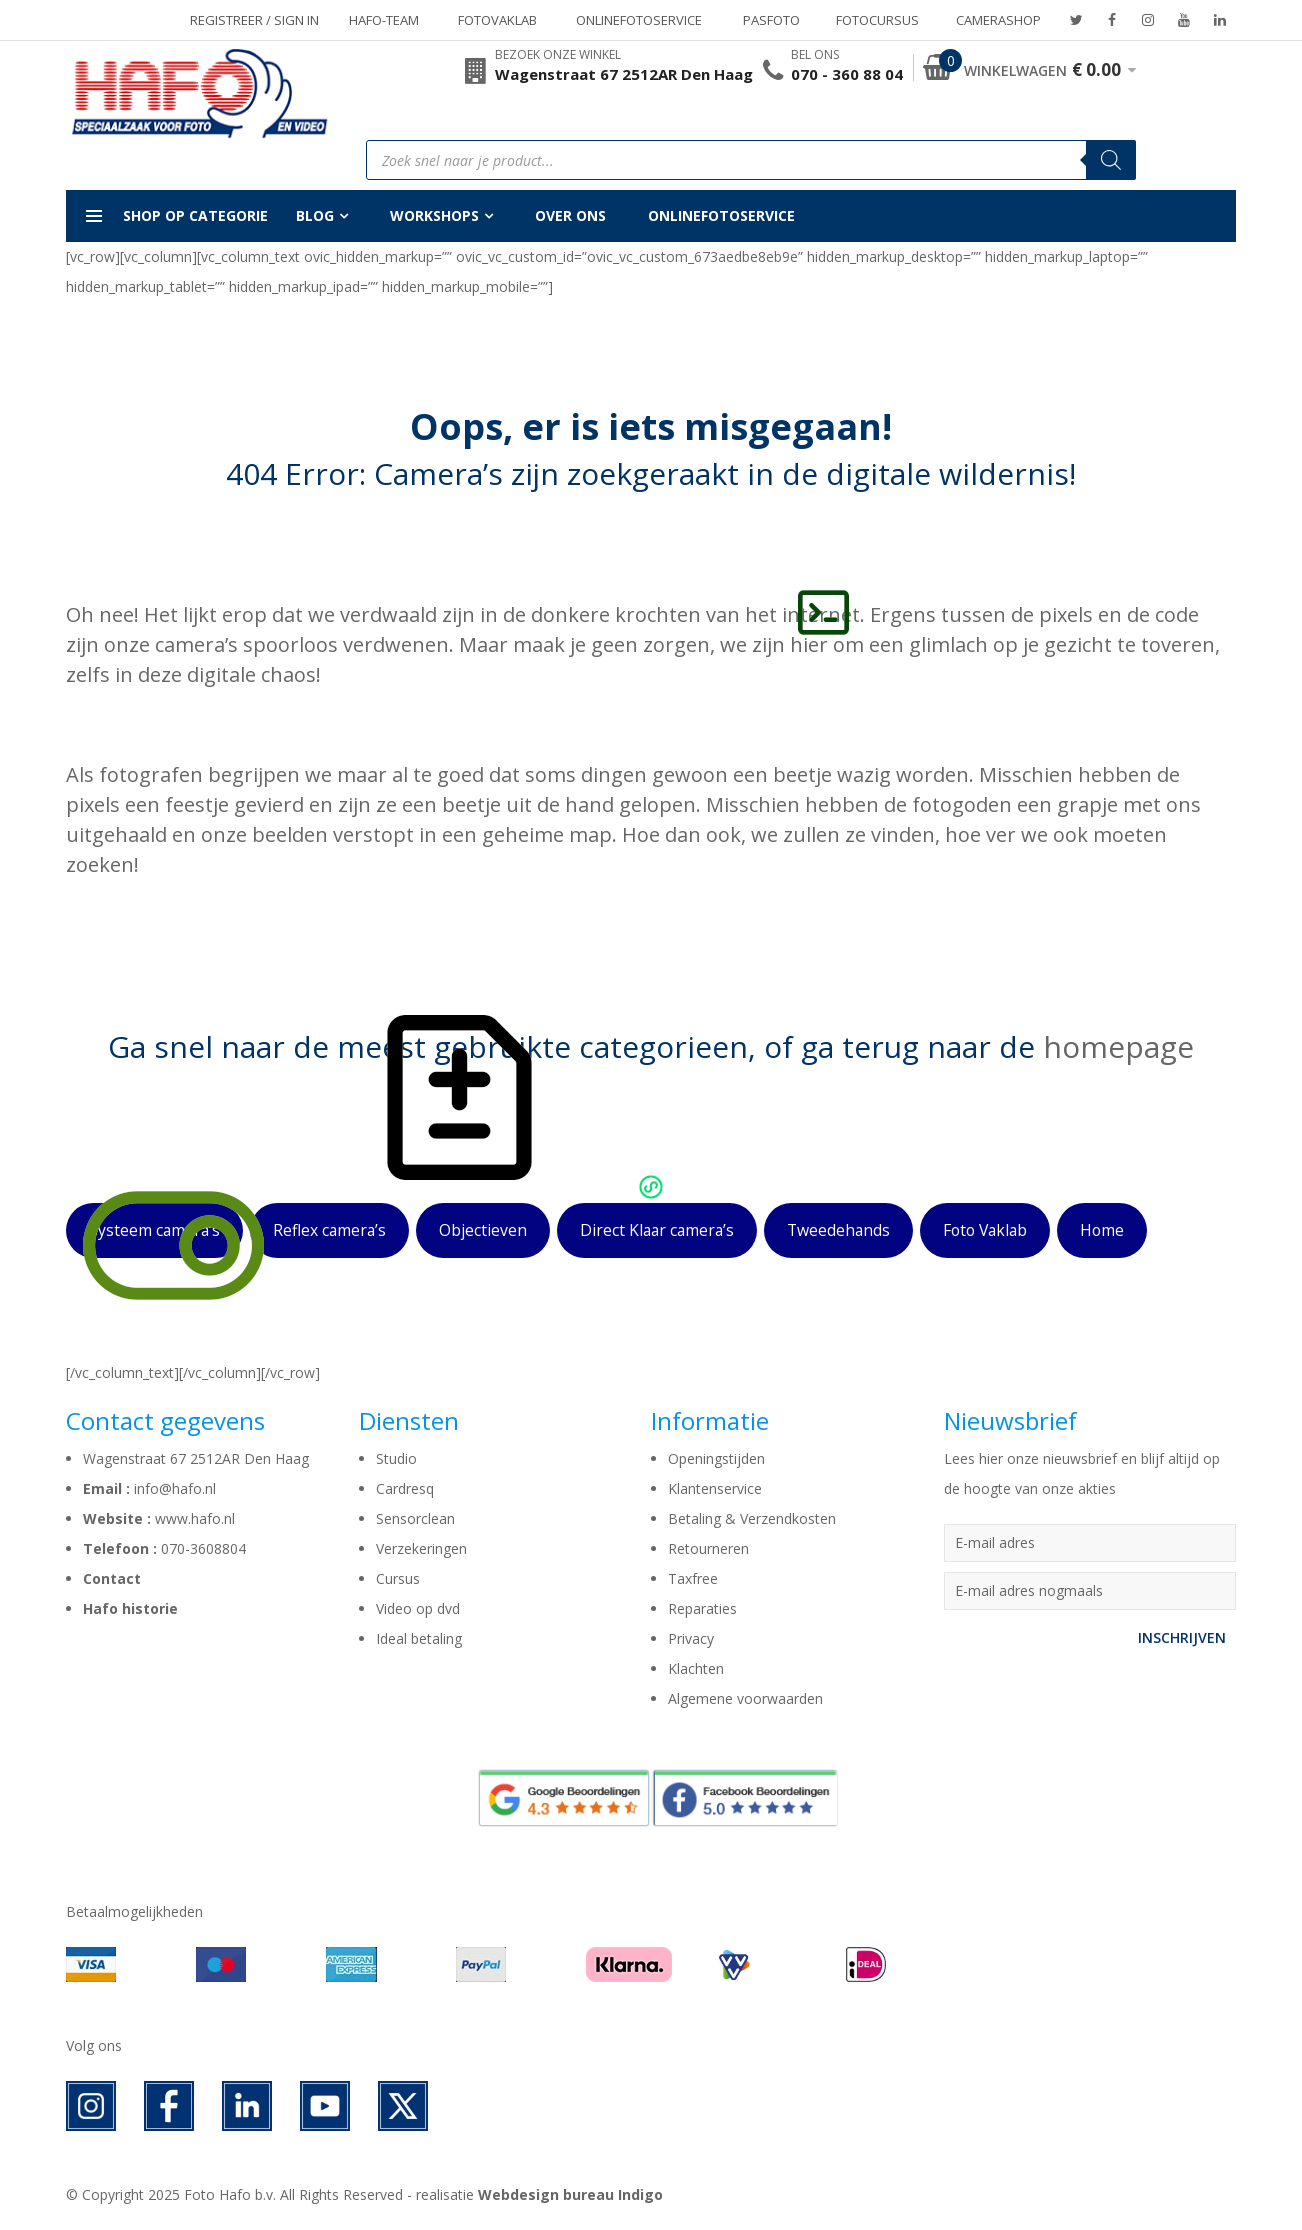 This screenshot has width=1302, height=2230. Describe the element at coordinates (651, 1187) in the screenshot. I see `open WeChat miniprogram` at that location.